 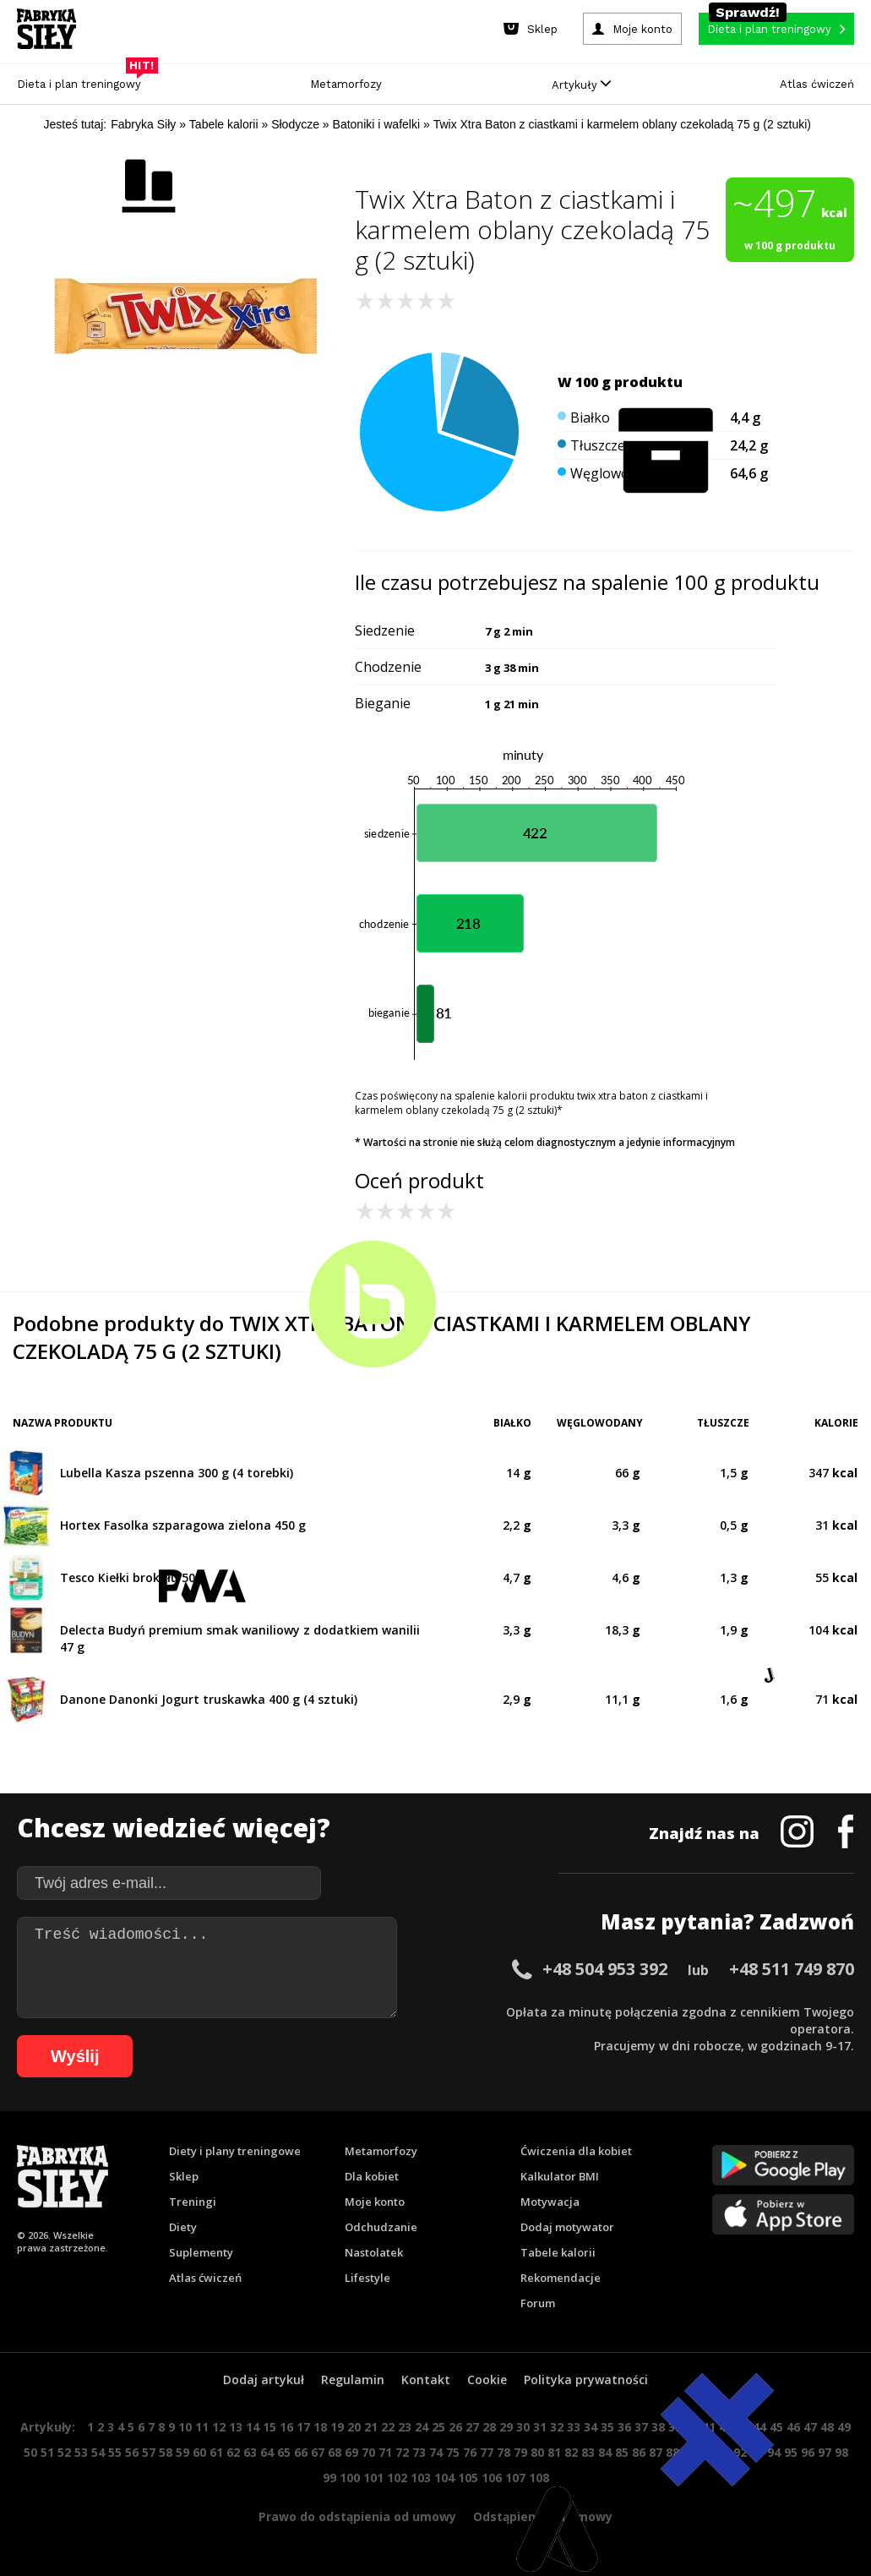 I want to click on archive this item, so click(x=666, y=450).